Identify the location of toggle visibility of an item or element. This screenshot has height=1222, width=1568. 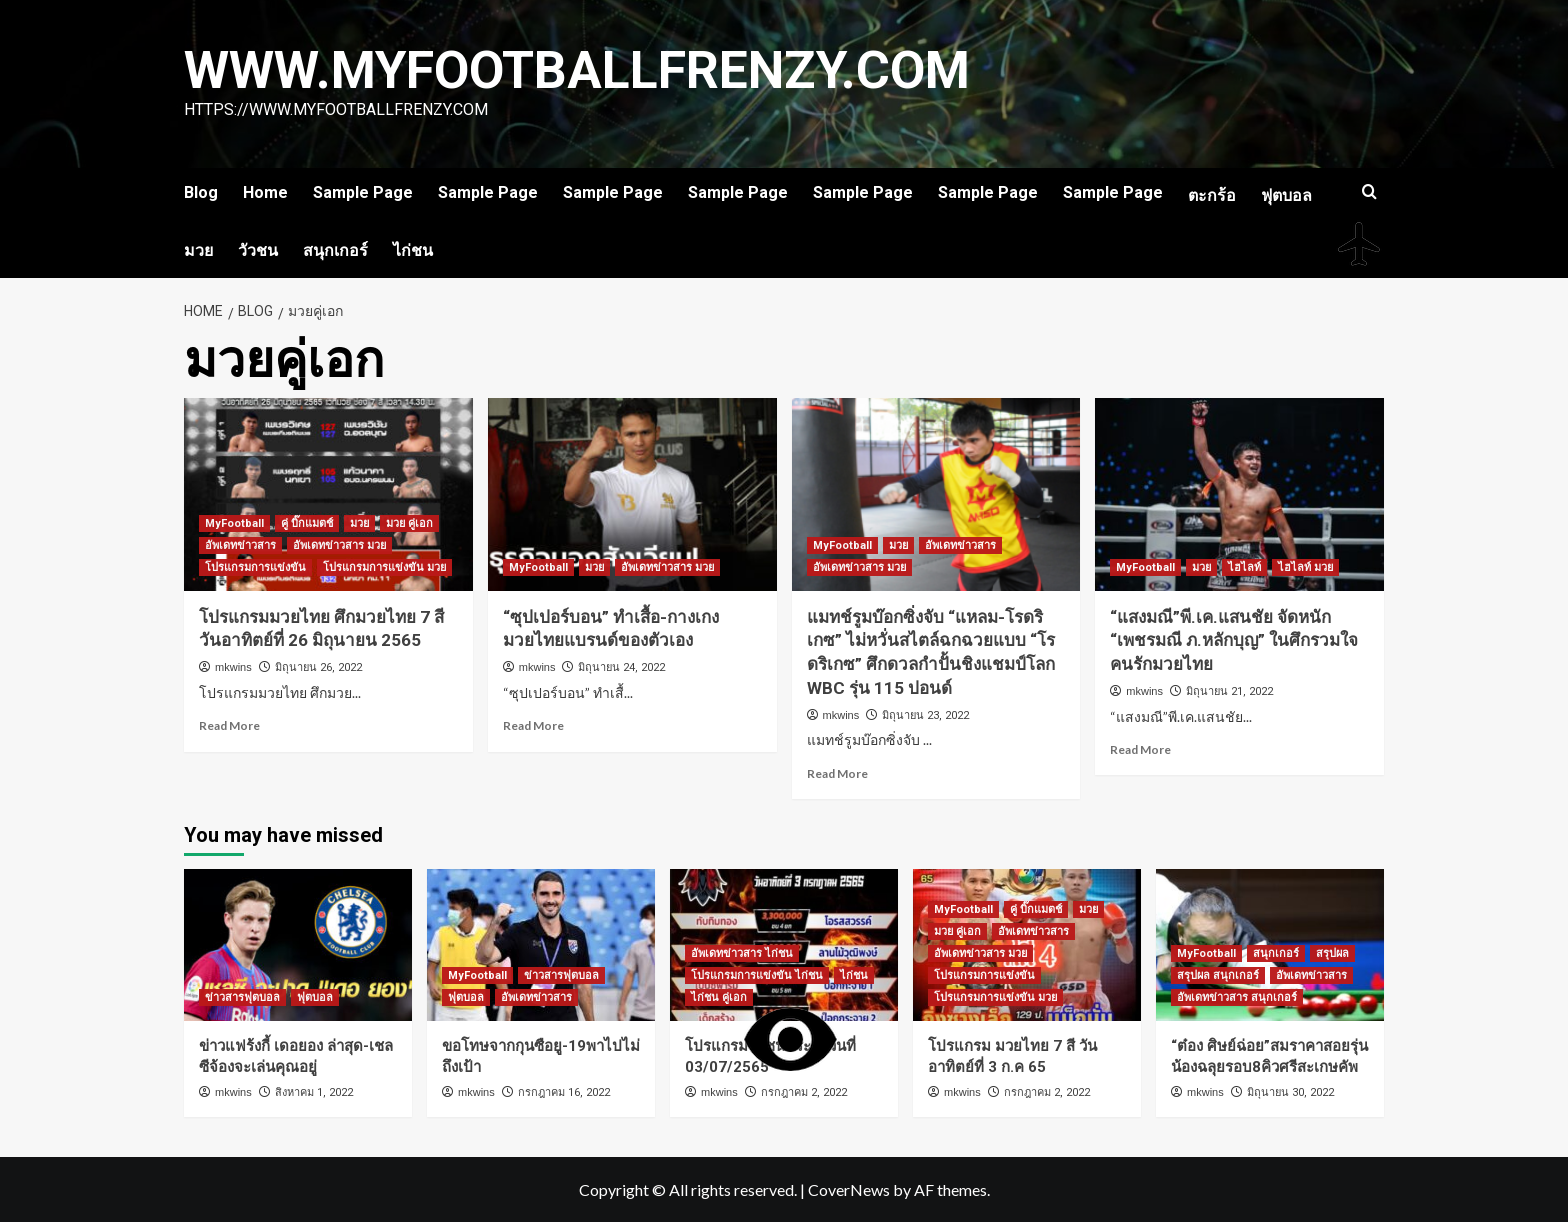
(790, 1041).